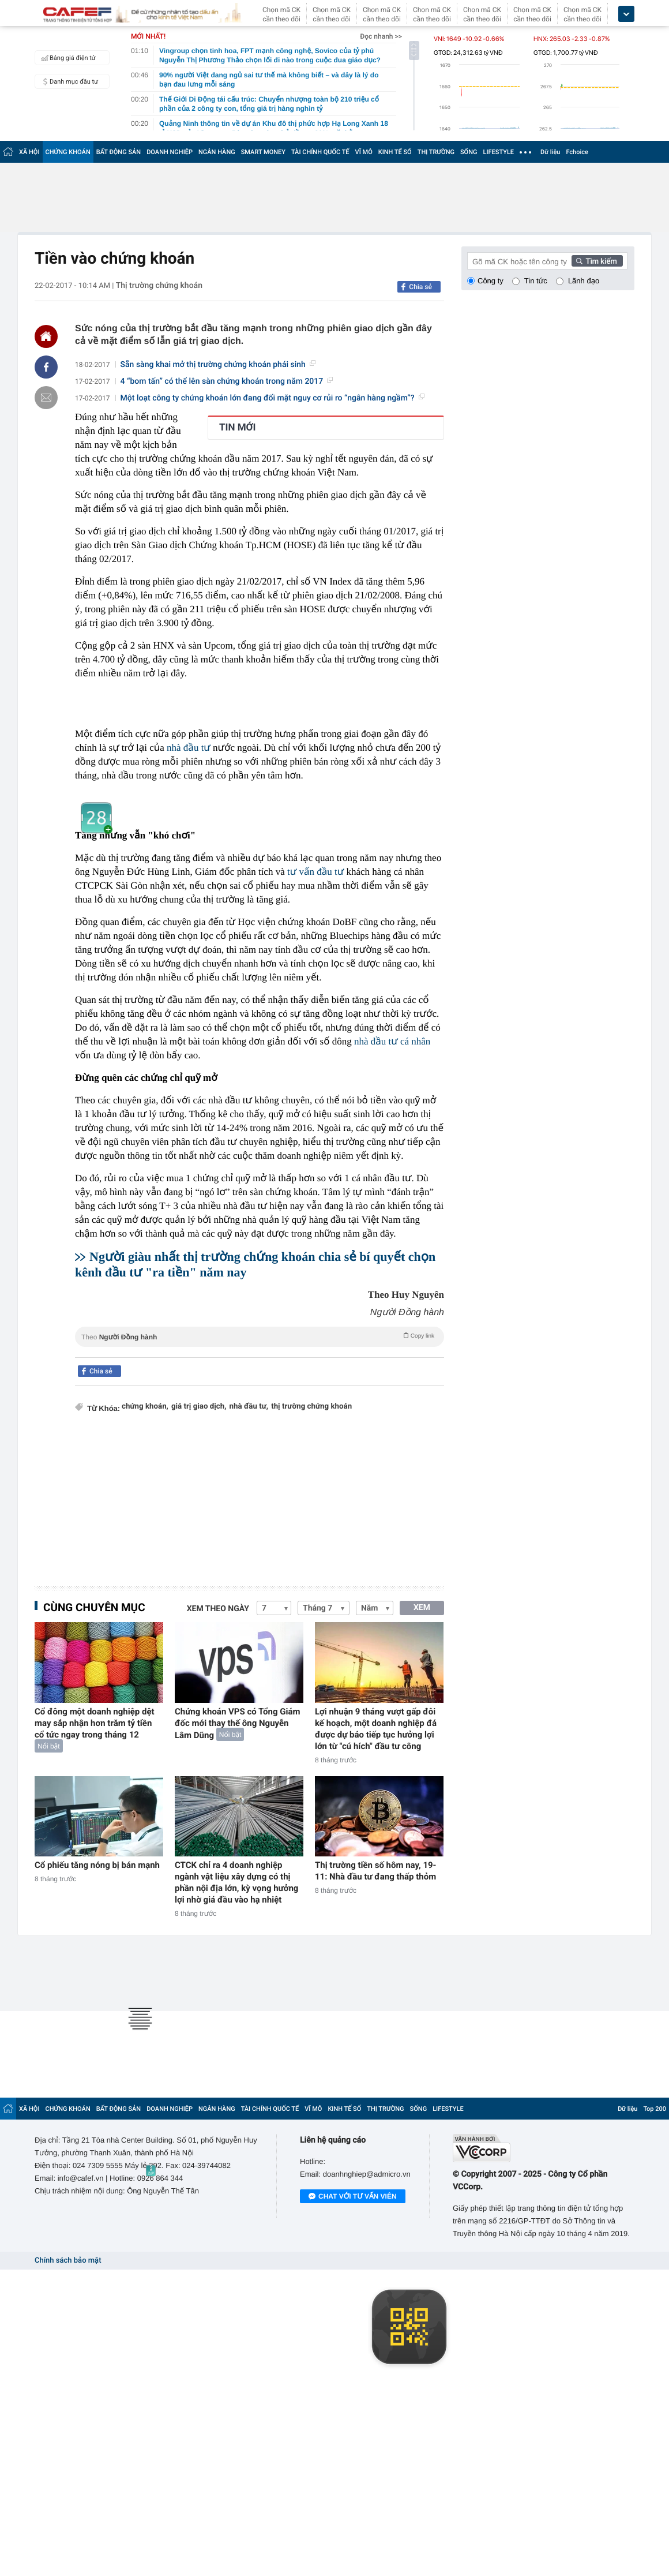  I want to click on open a compressed zip archive, so click(151, 2170).